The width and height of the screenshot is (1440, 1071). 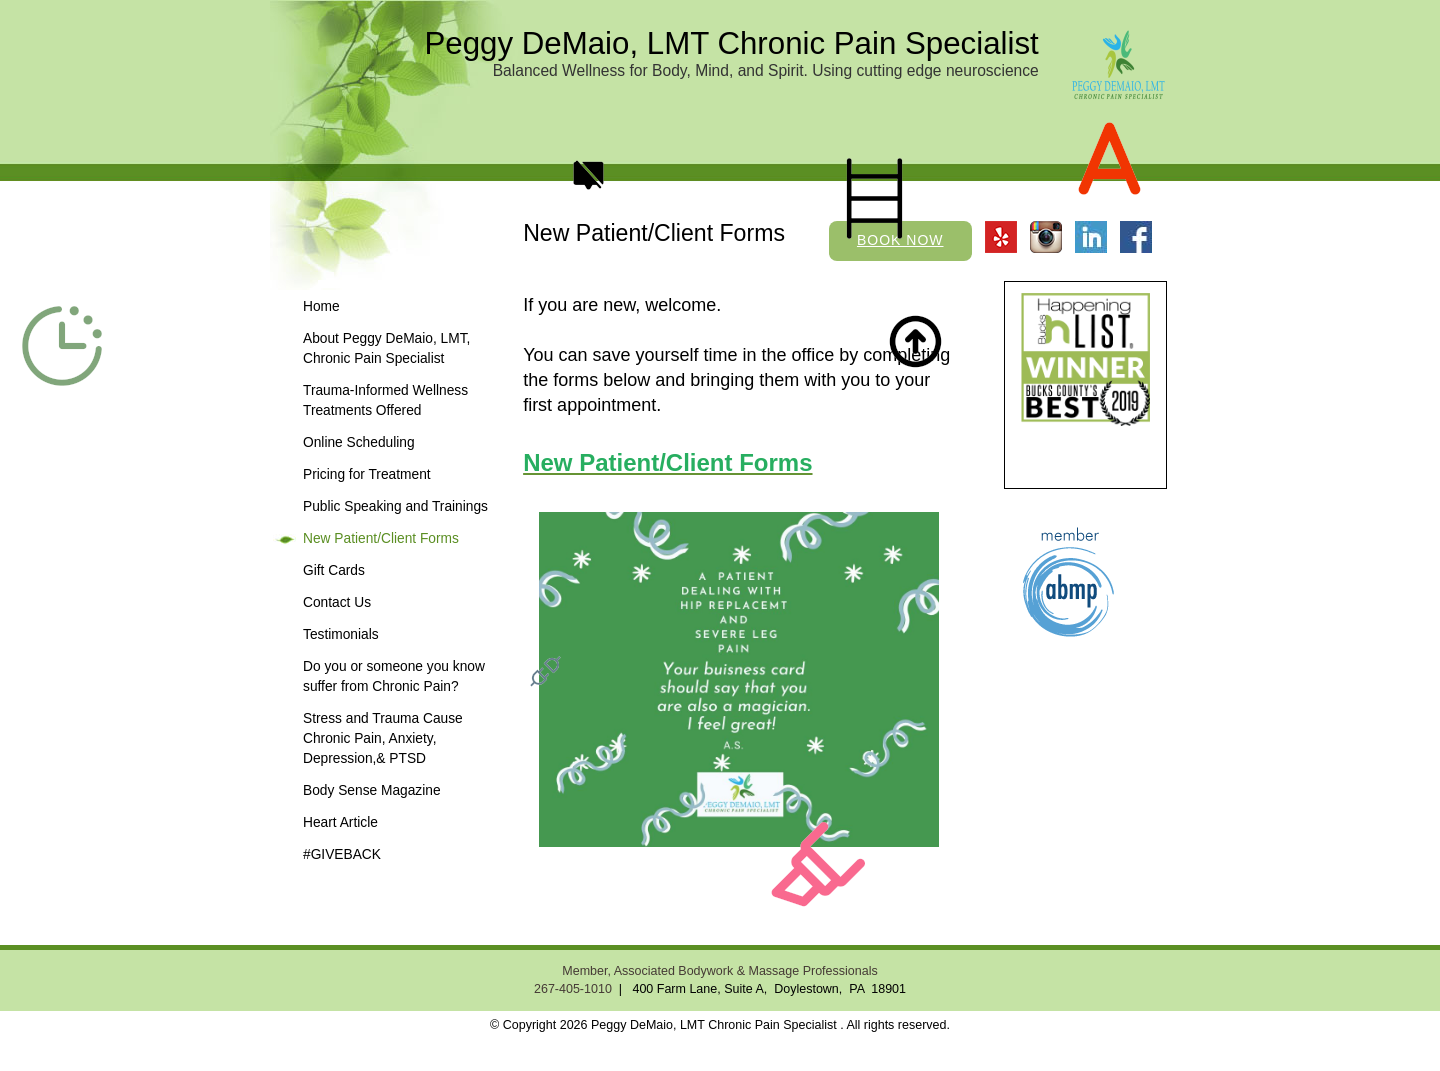 What do you see at coordinates (915, 341) in the screenshot?
I see `upload a file or content` at bounding box center [915, 341].